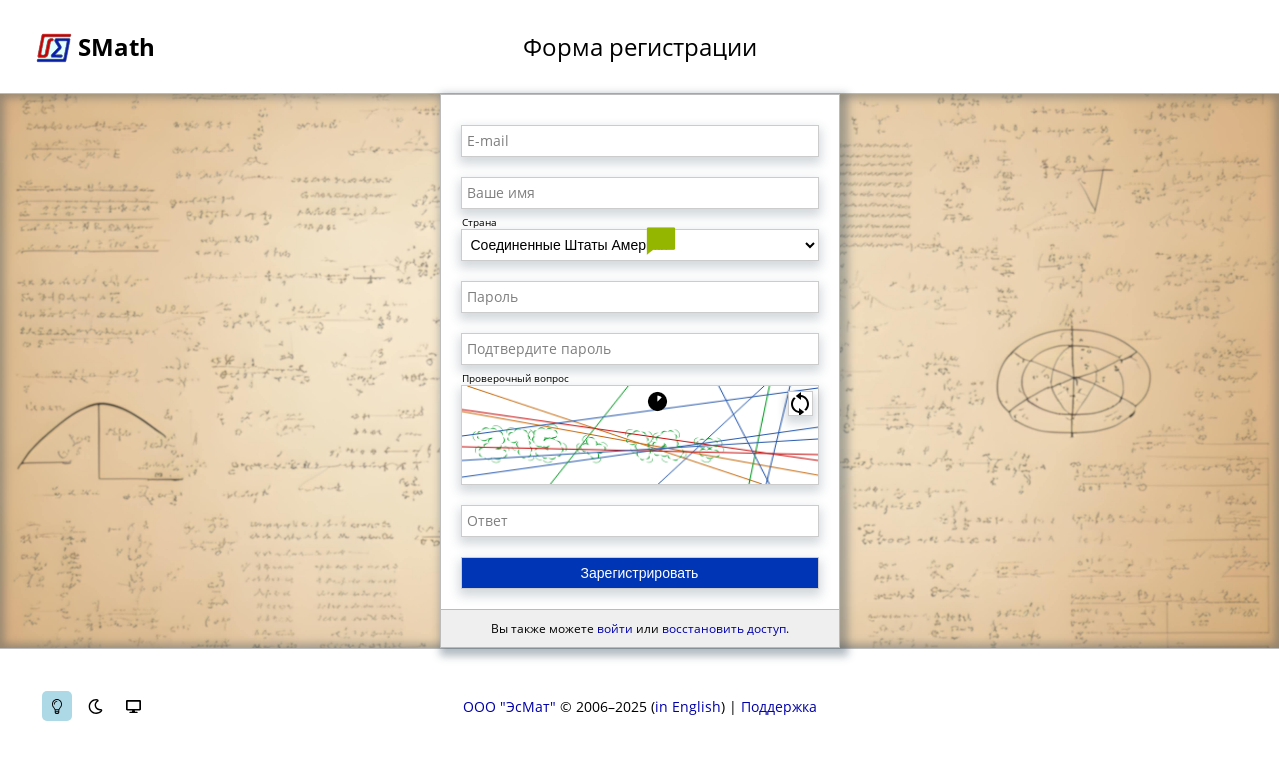 The image size is (1279, 763). I want to click on indicates progress at early stage or first step, so click(657, 401).